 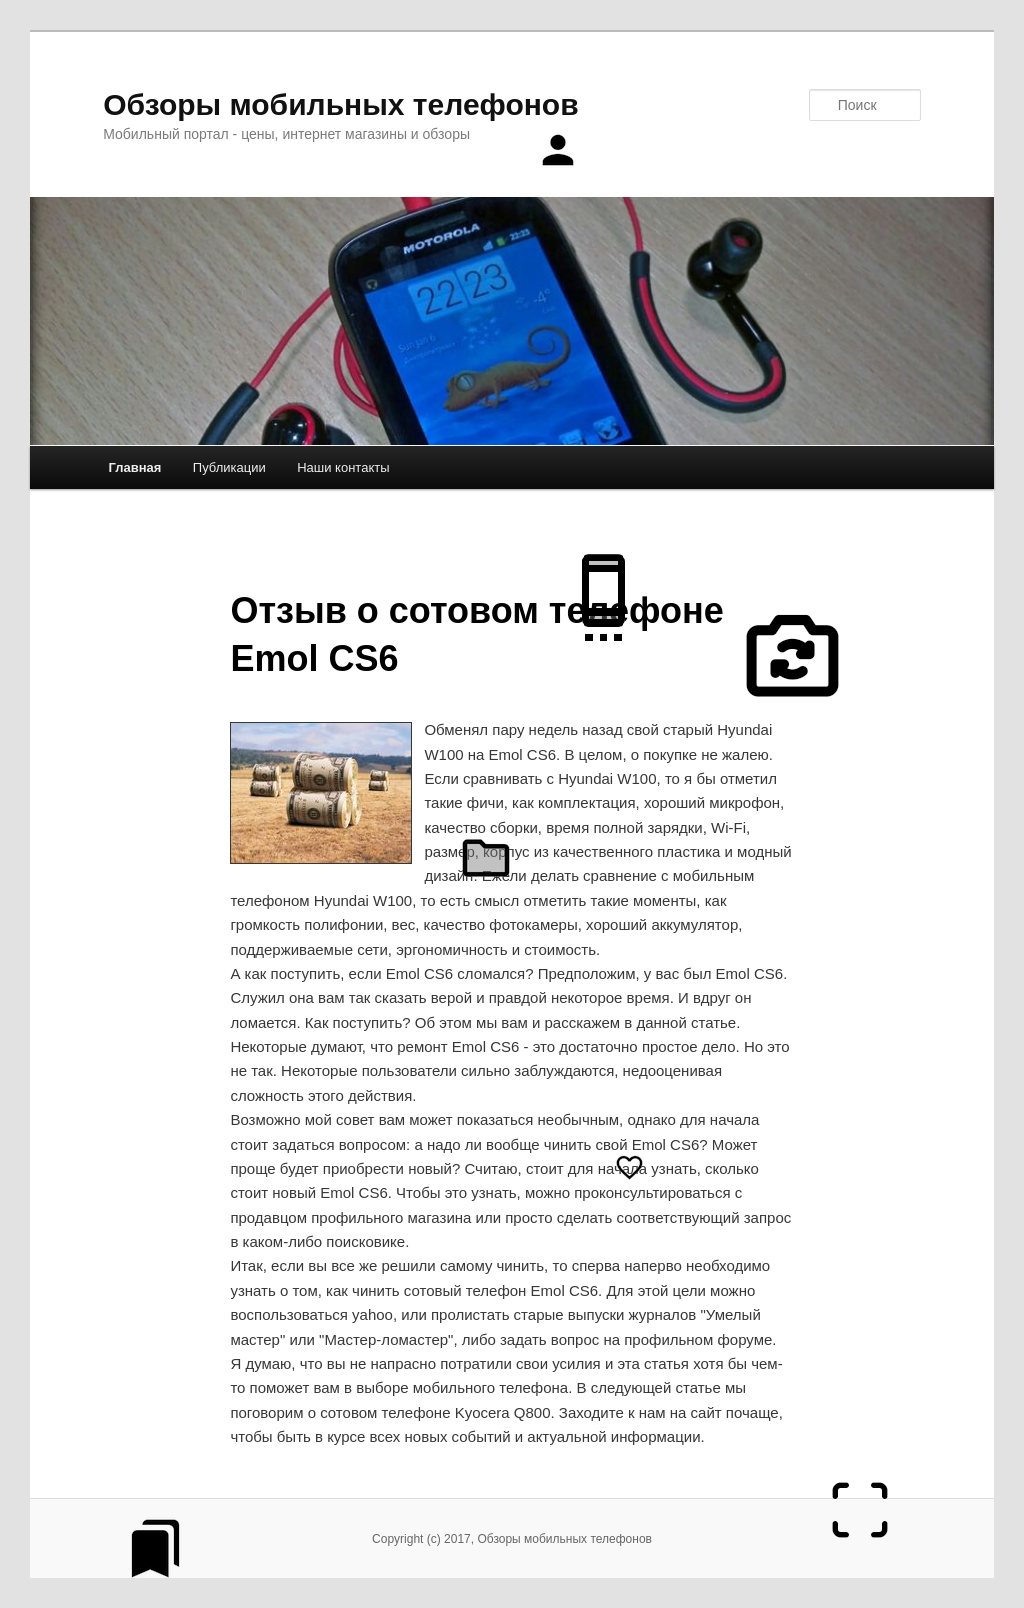 What do you see at coordinates (629, 1167) in the screenshot?
I see `add item to favorites` at bounding box center [629, 1167].